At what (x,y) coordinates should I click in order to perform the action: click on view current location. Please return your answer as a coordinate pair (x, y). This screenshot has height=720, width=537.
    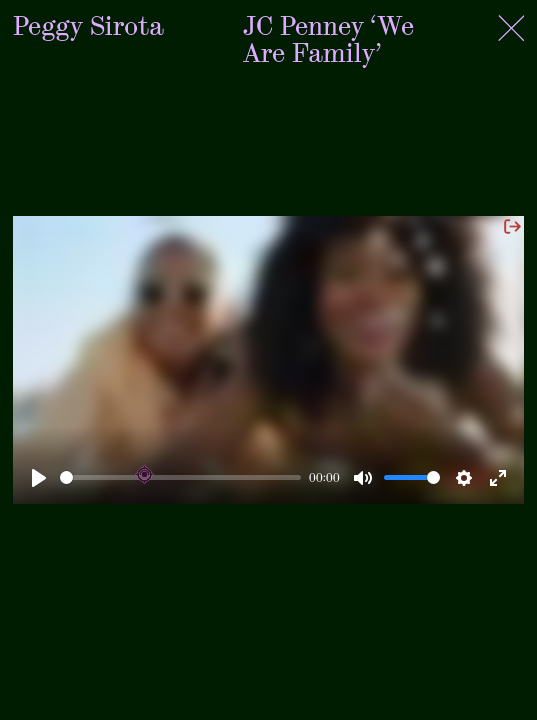
    Looking at the image, I should click on (144, 474).